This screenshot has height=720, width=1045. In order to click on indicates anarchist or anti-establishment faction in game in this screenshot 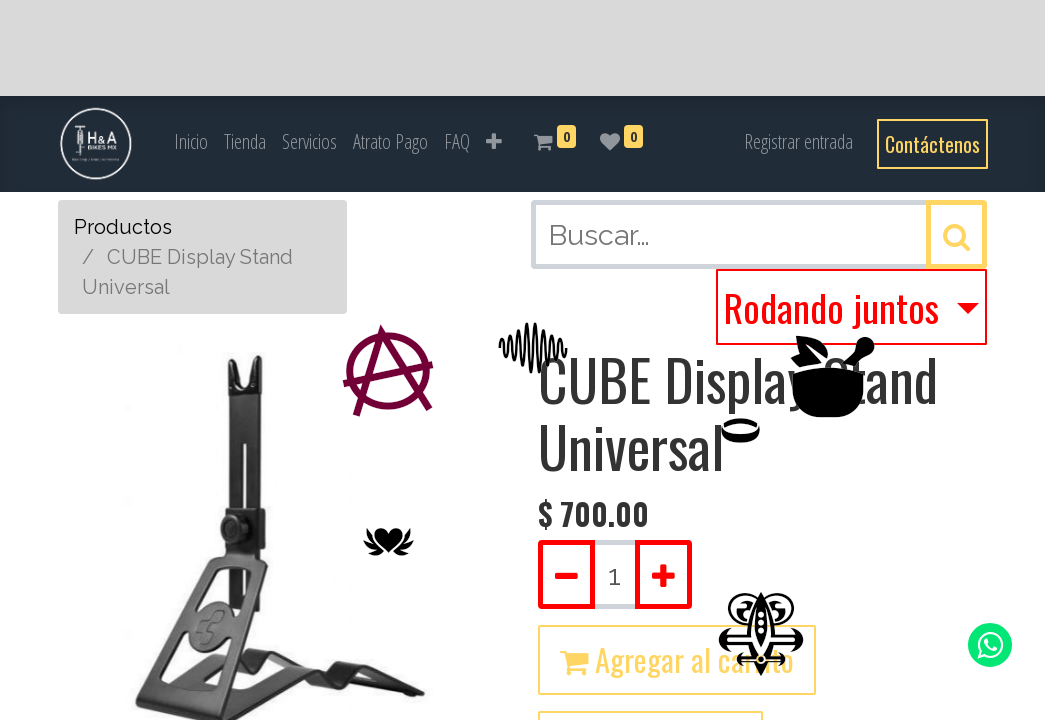, I will do `click(388, 371)`.